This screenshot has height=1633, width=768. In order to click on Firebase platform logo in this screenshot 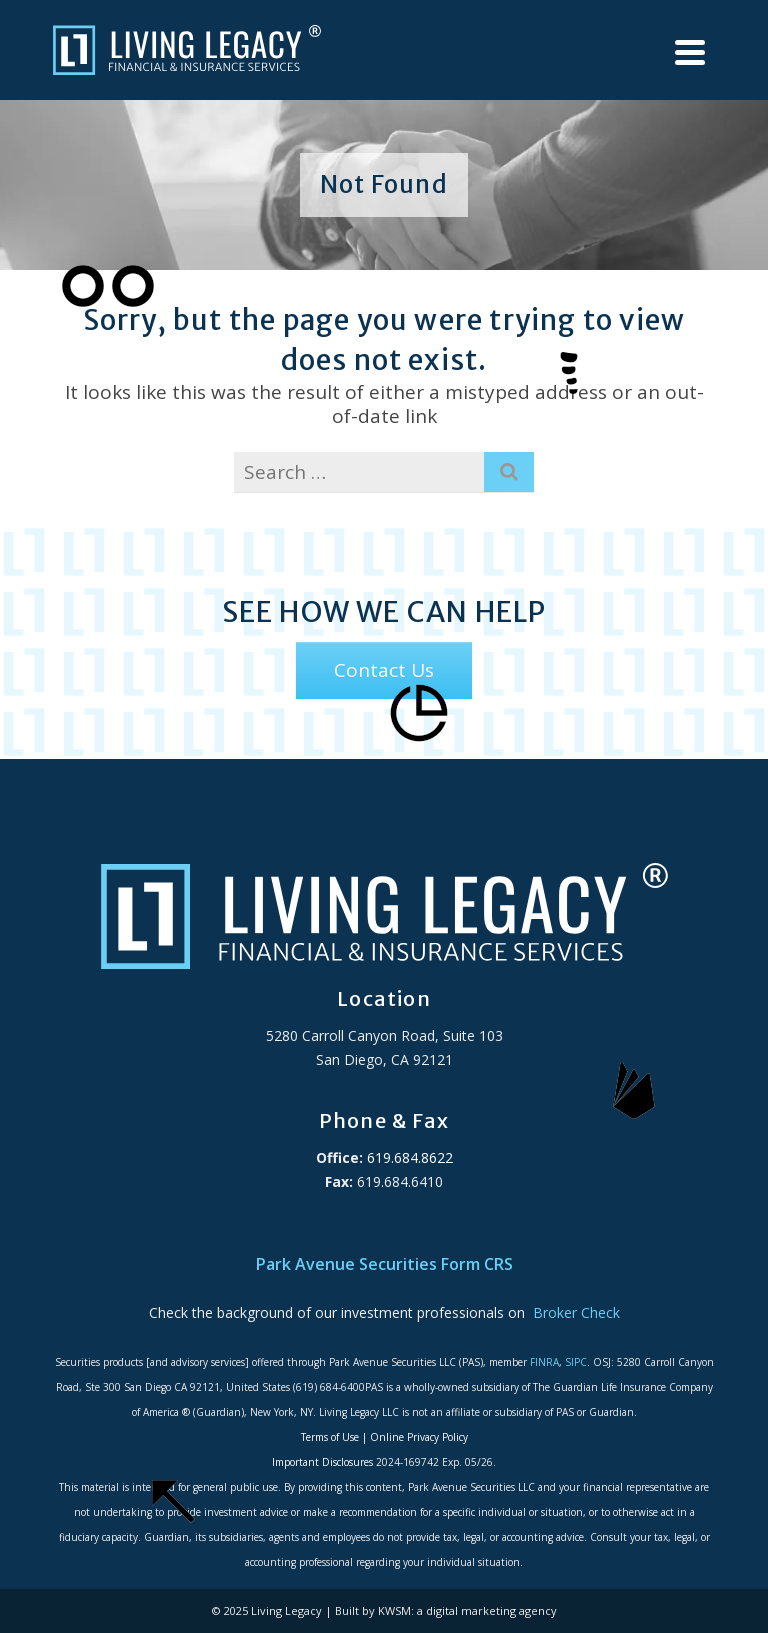, I will do `click(634, 1090)`.